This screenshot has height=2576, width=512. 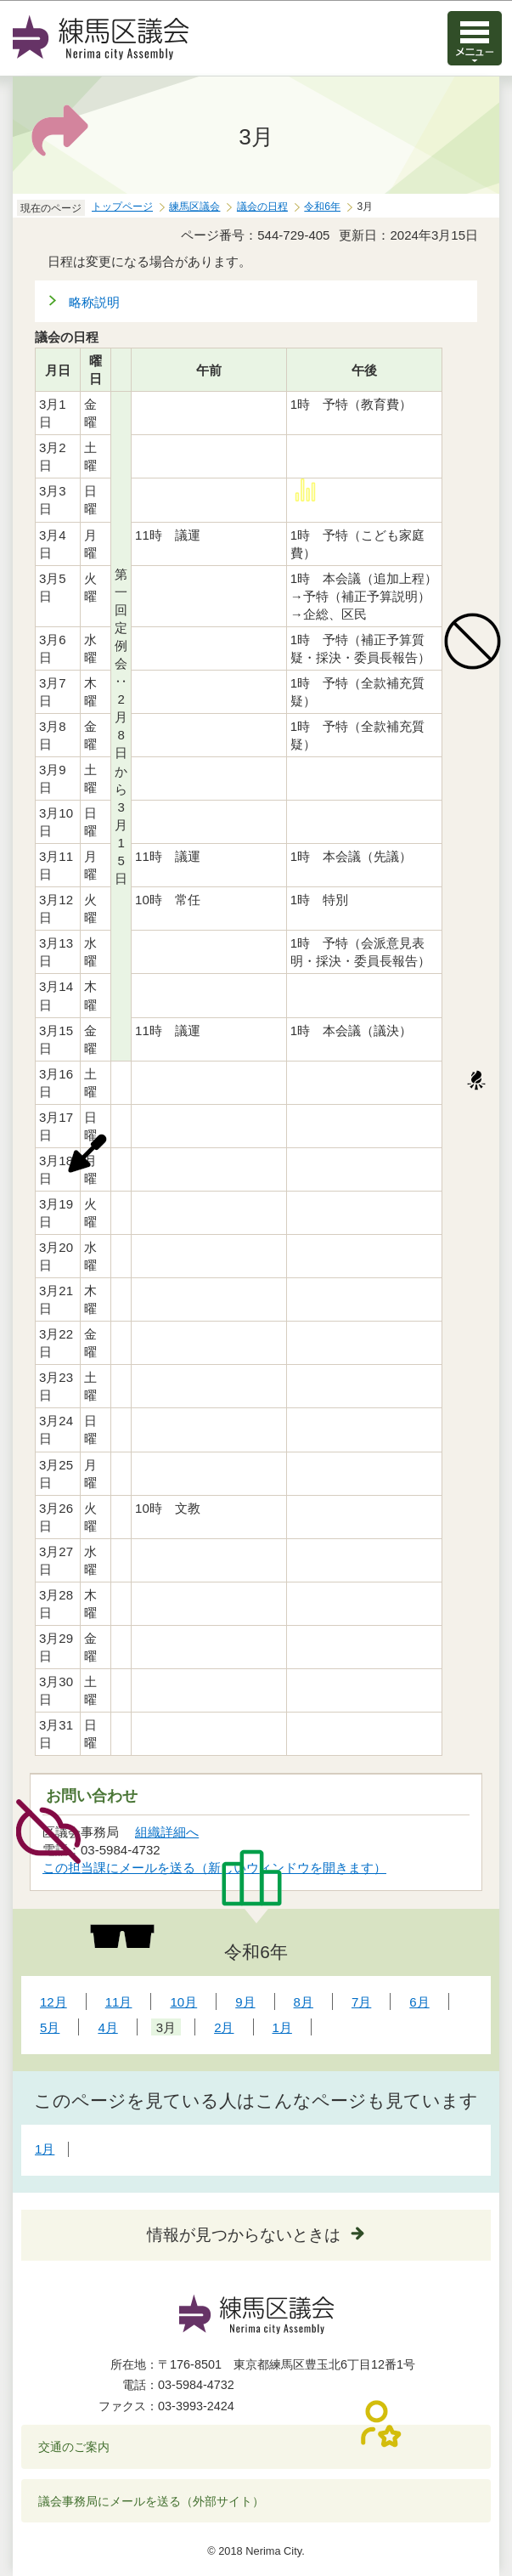 I want to click on view statistics and analytics, so click(x=305, y=490).